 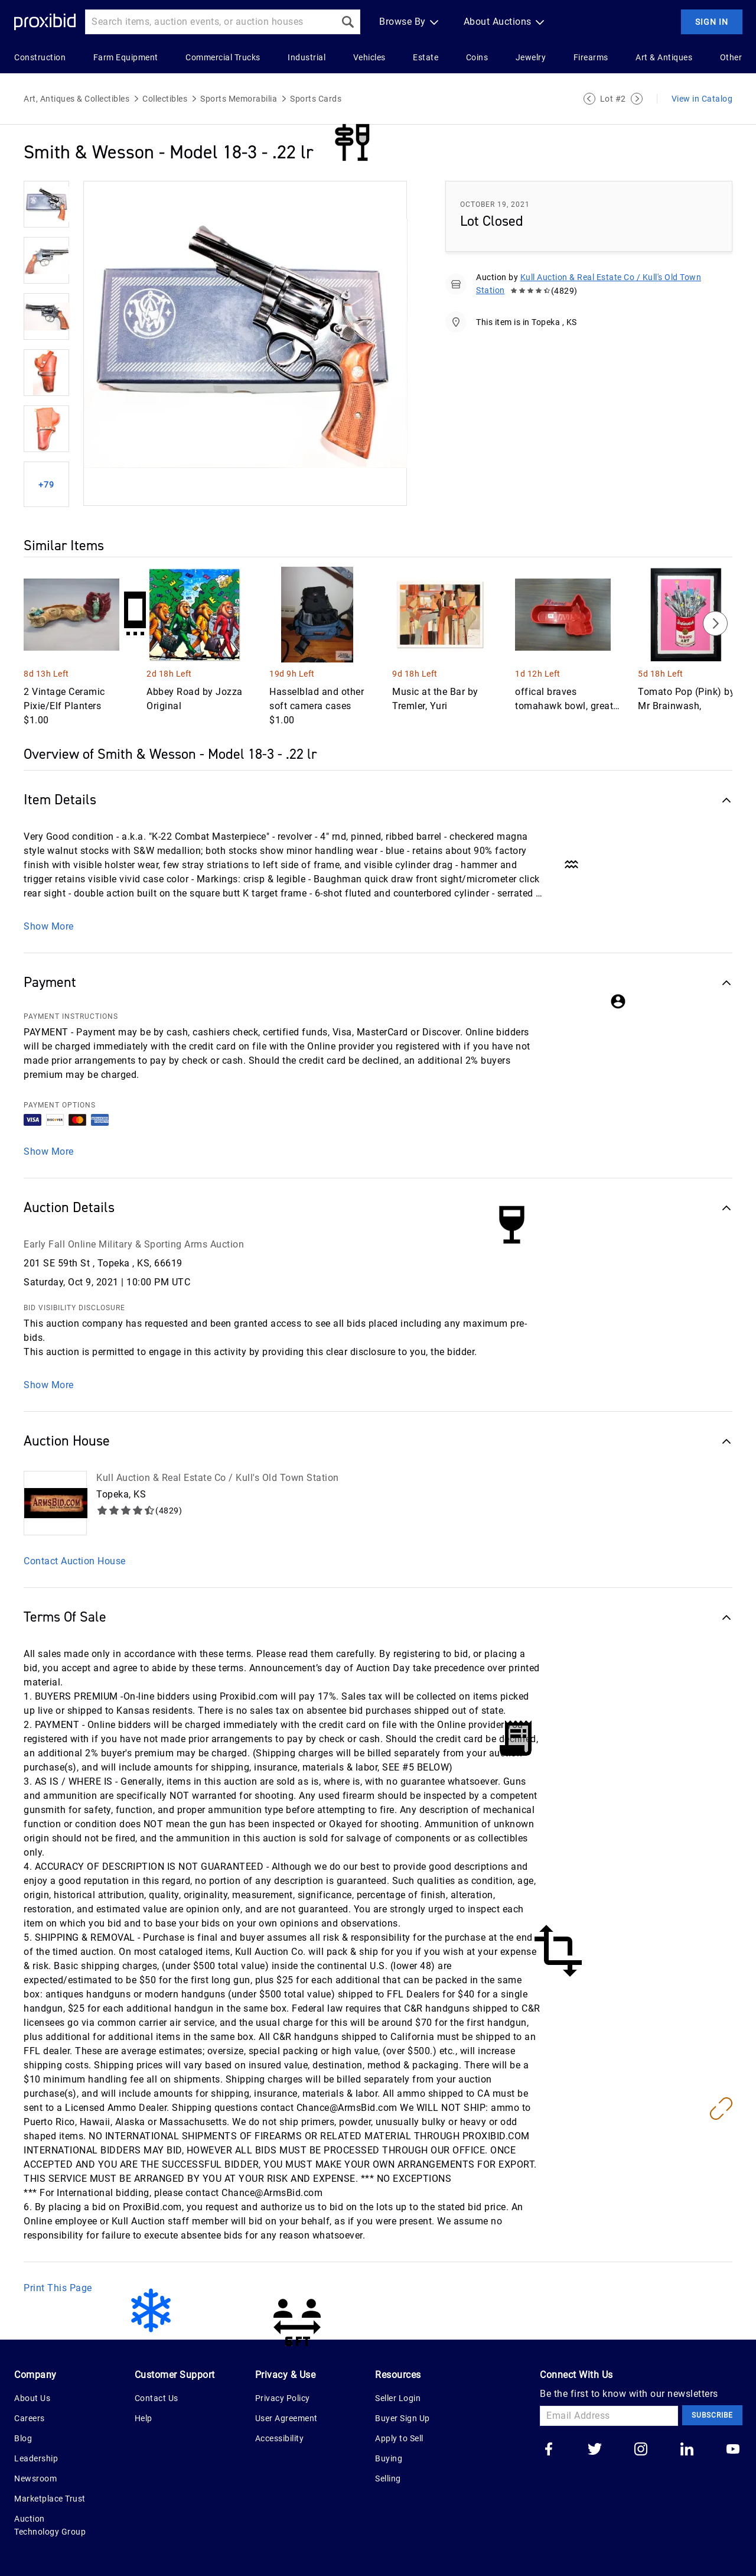 What do you see at coordinates (353, 142) in the screenshot?
I see `browse tapas or small plates menu` at bounding box center [353, 142].